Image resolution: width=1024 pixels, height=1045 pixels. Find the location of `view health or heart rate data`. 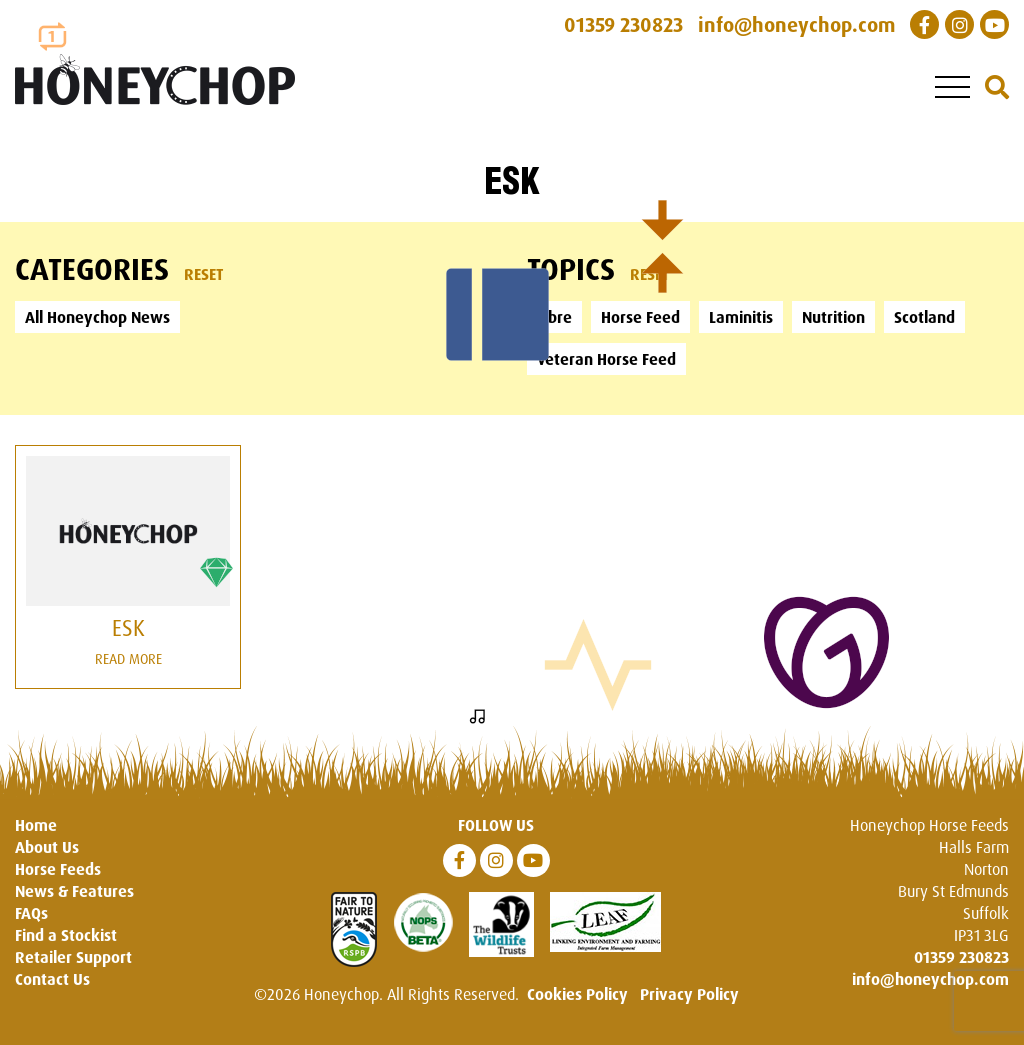

view health or heart rate data is located at coordinates (598, 665).